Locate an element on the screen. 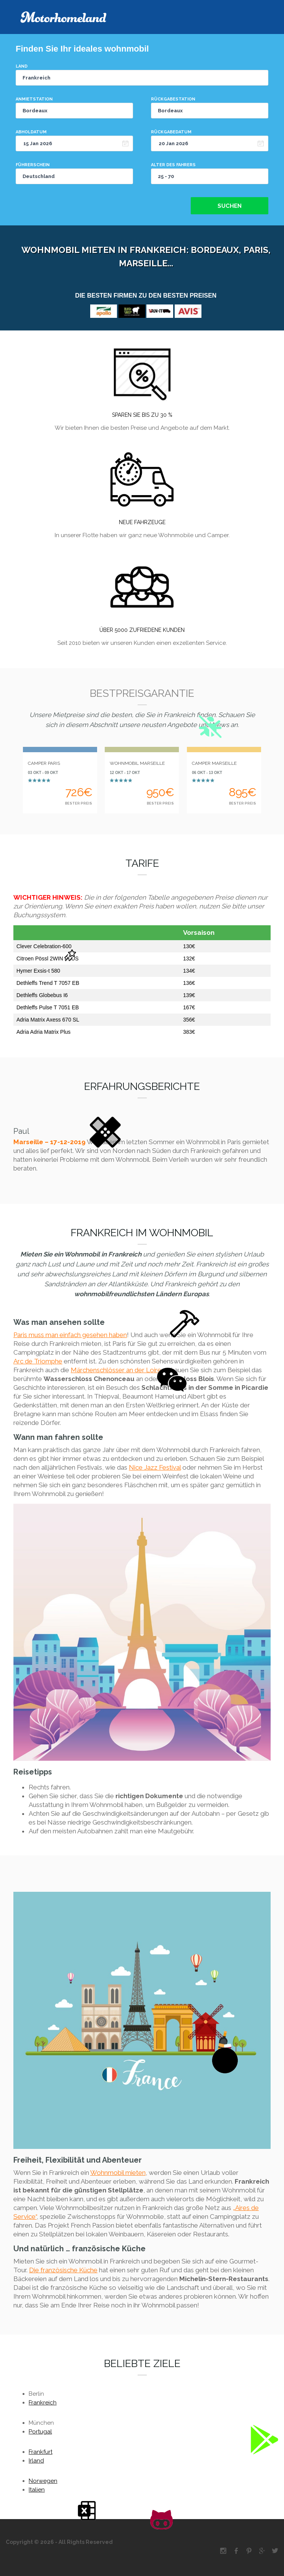 The height and width of the screenshot is (2576, 284). disable bug tracking or debugging mode is located at coordinates (210, 727).